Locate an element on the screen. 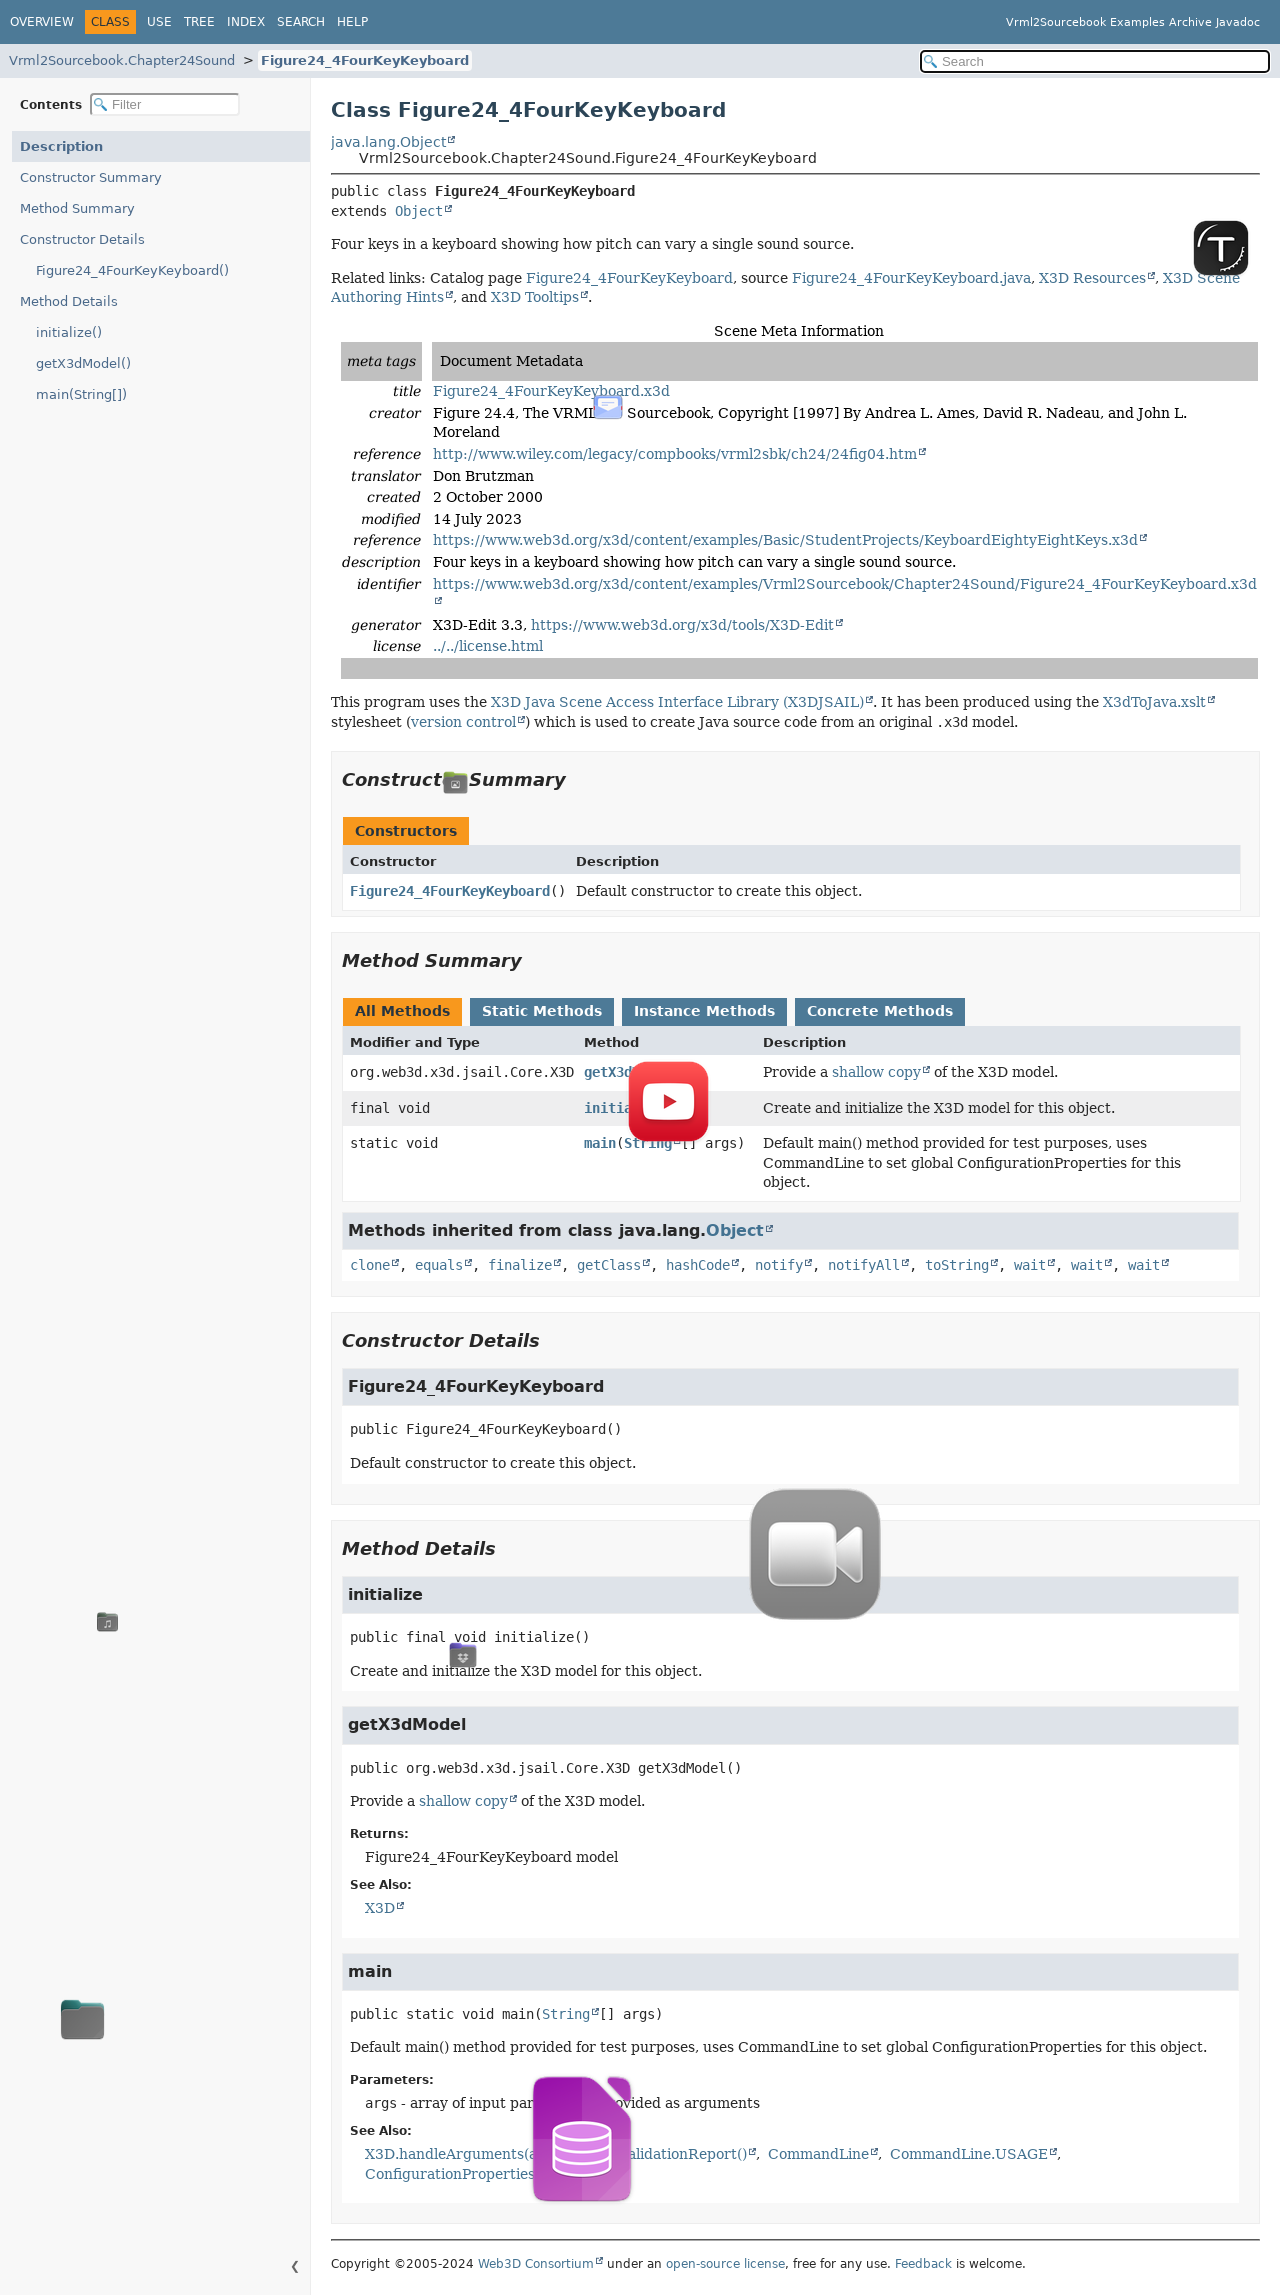  open FaceTime to start a video call is located at coordinates (815, 1554).